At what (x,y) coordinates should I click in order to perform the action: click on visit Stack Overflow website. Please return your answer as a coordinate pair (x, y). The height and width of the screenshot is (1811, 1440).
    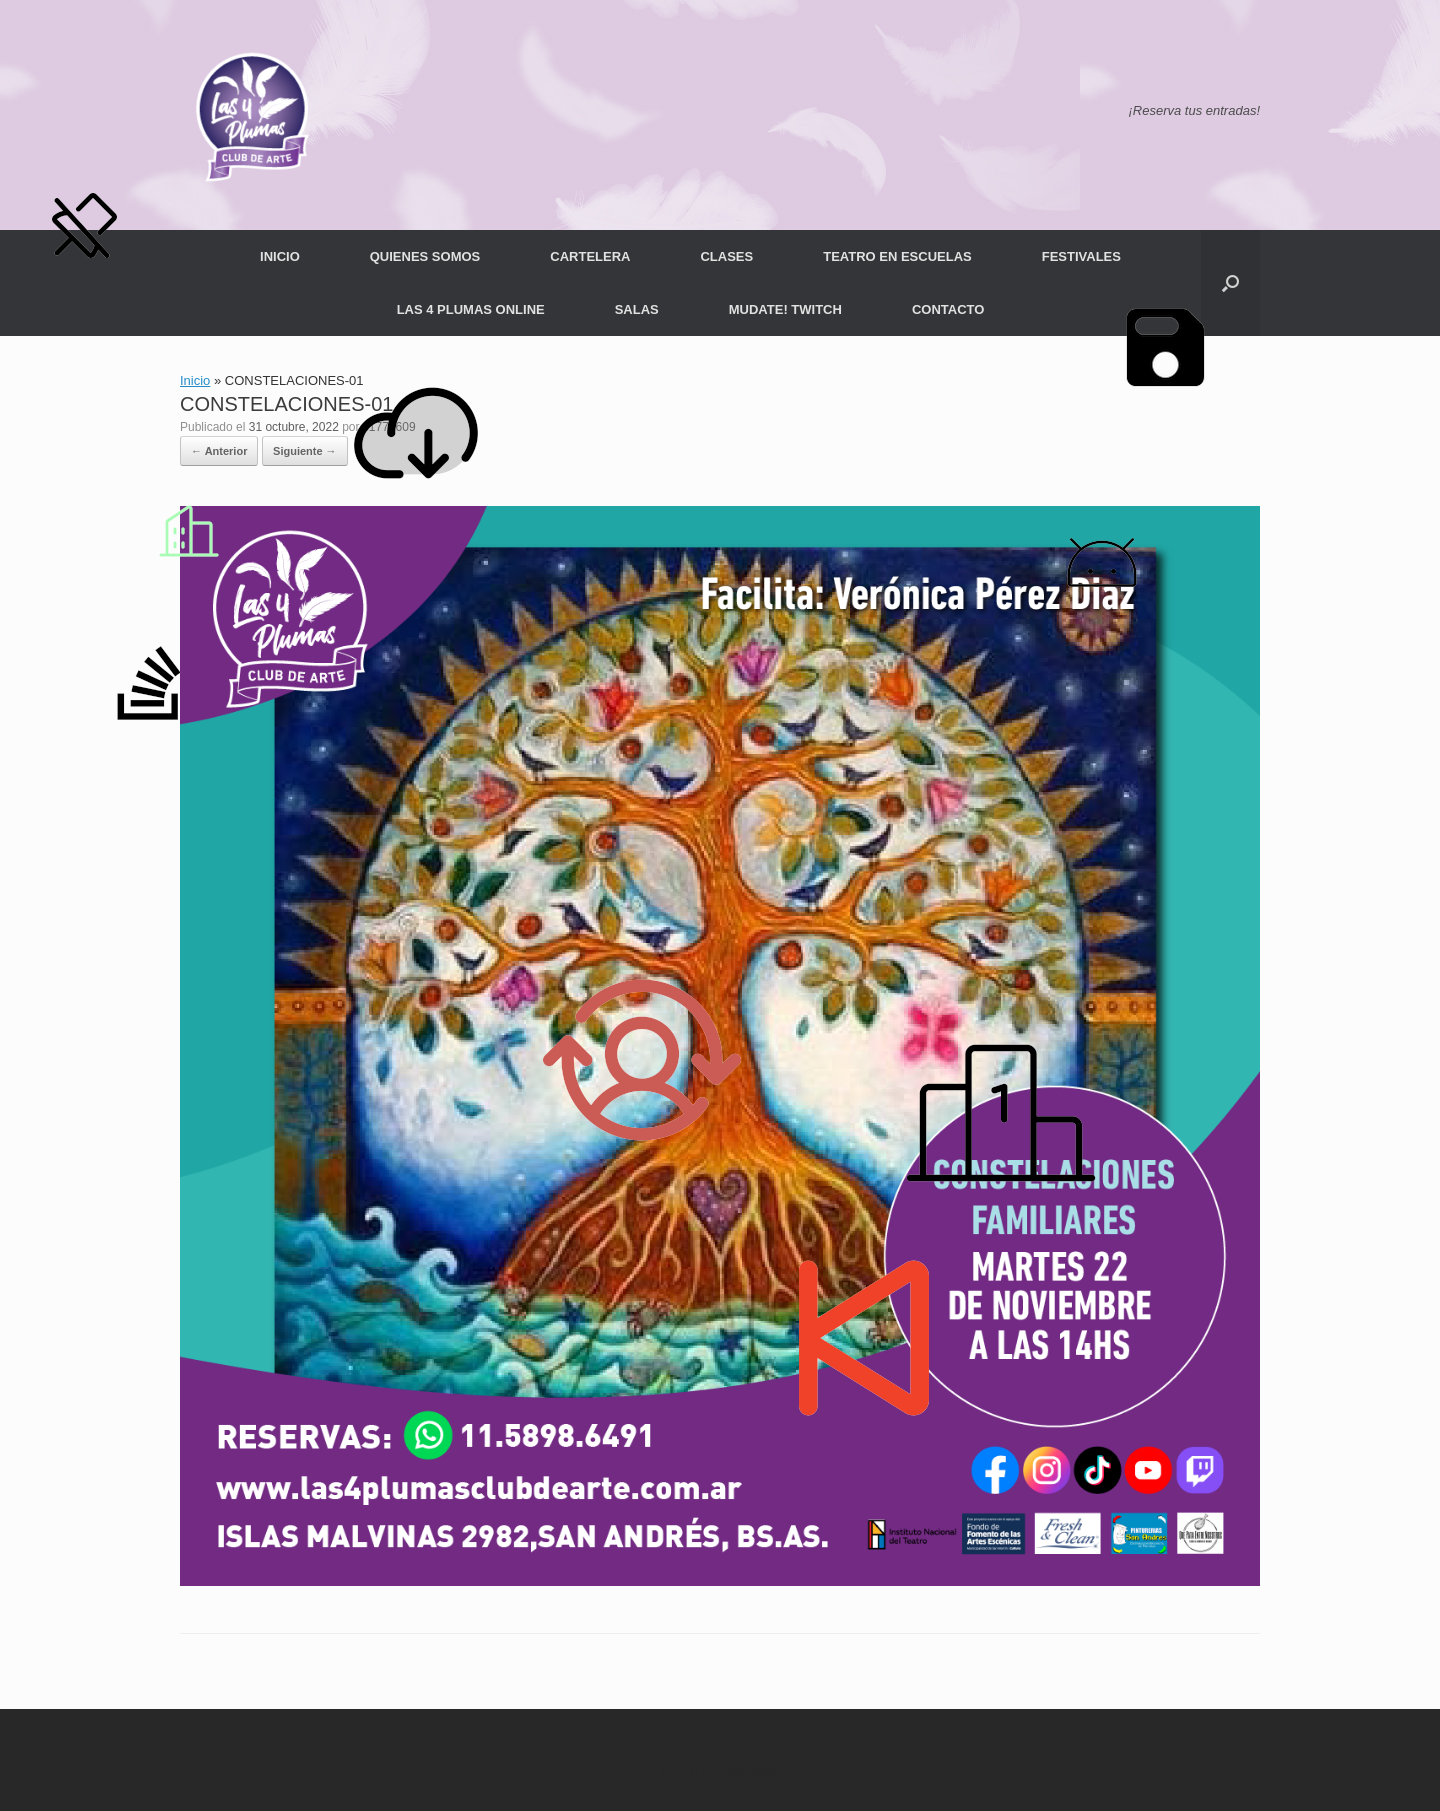
    Looking at the image, I should click on (149, 683).